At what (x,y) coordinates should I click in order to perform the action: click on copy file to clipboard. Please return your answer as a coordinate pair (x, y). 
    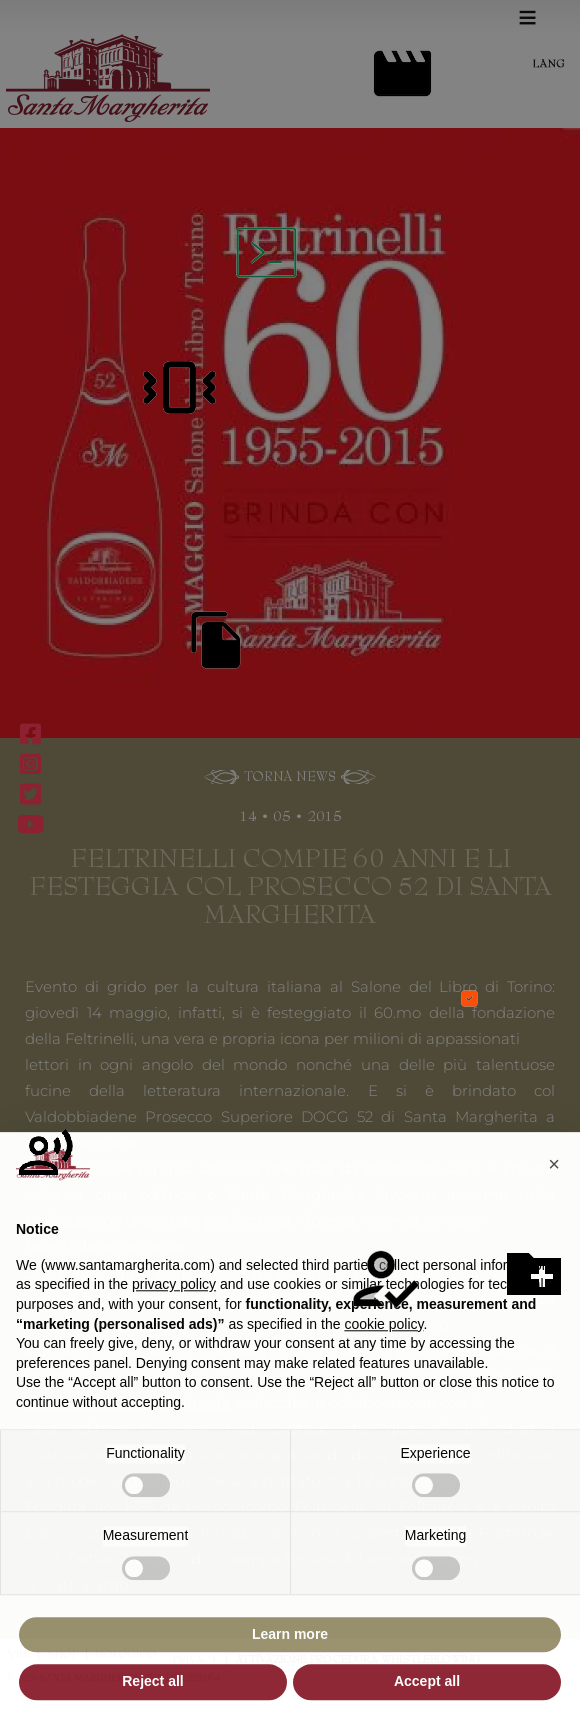
    Looking at the image, I should click on (217, 640).